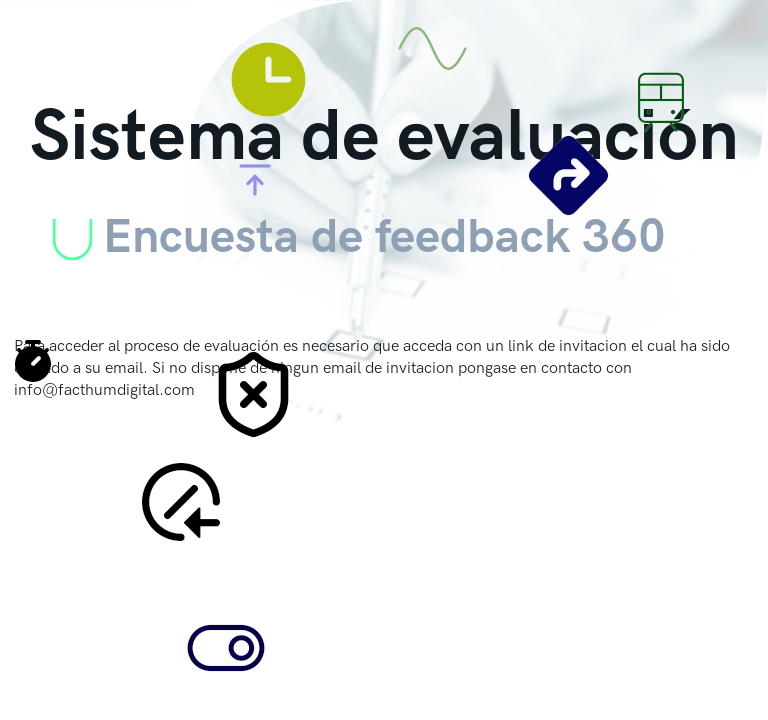 This screenshot has width=768, height=720. What do you see at coordinates (432, 48) in the screenshot?
I see `adjust audio or sound wave settings` at bounding box center [432, 48].